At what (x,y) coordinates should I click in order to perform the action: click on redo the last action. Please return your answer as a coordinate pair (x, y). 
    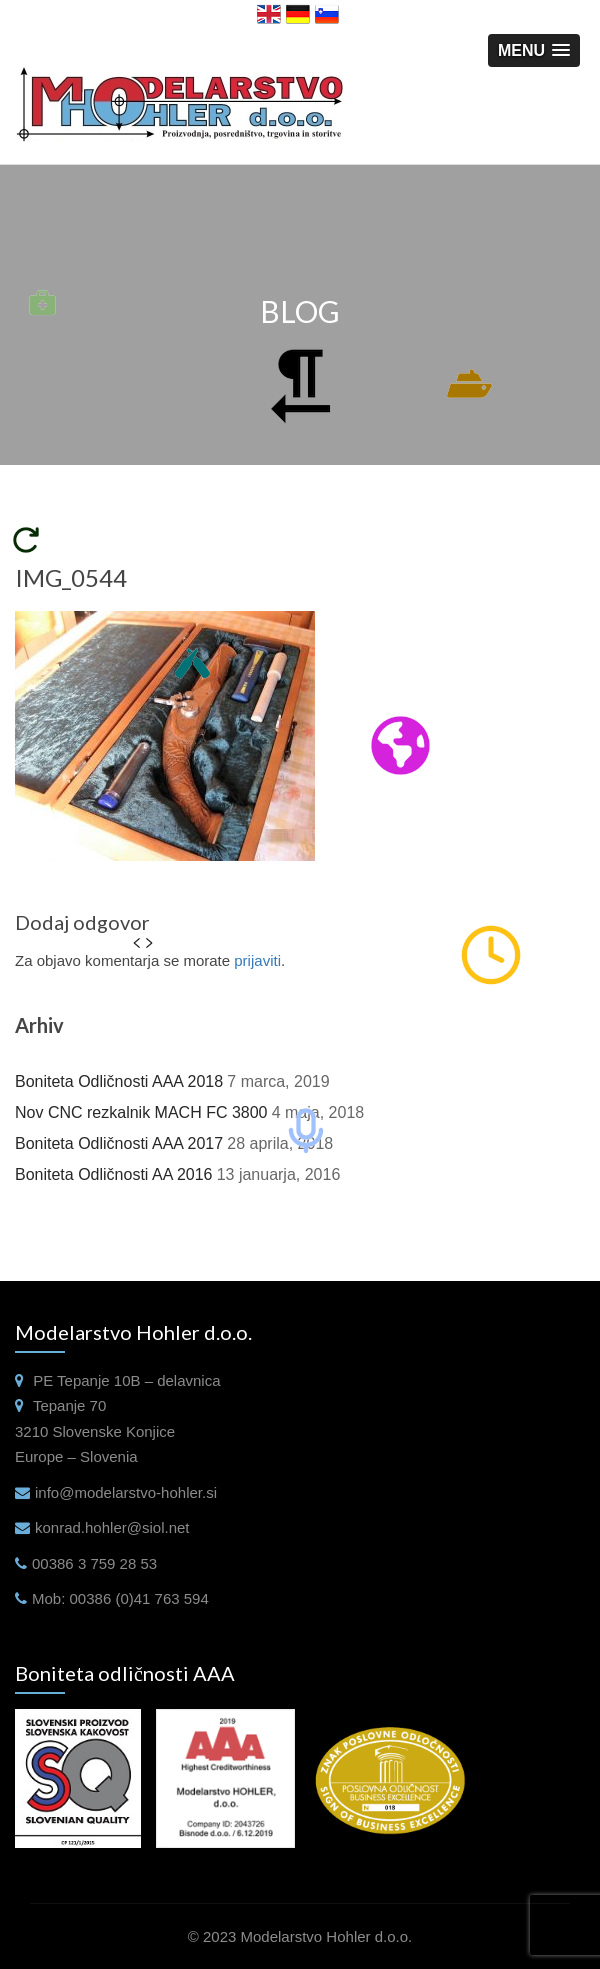
    Looking at the image, I should click on (26, 540).